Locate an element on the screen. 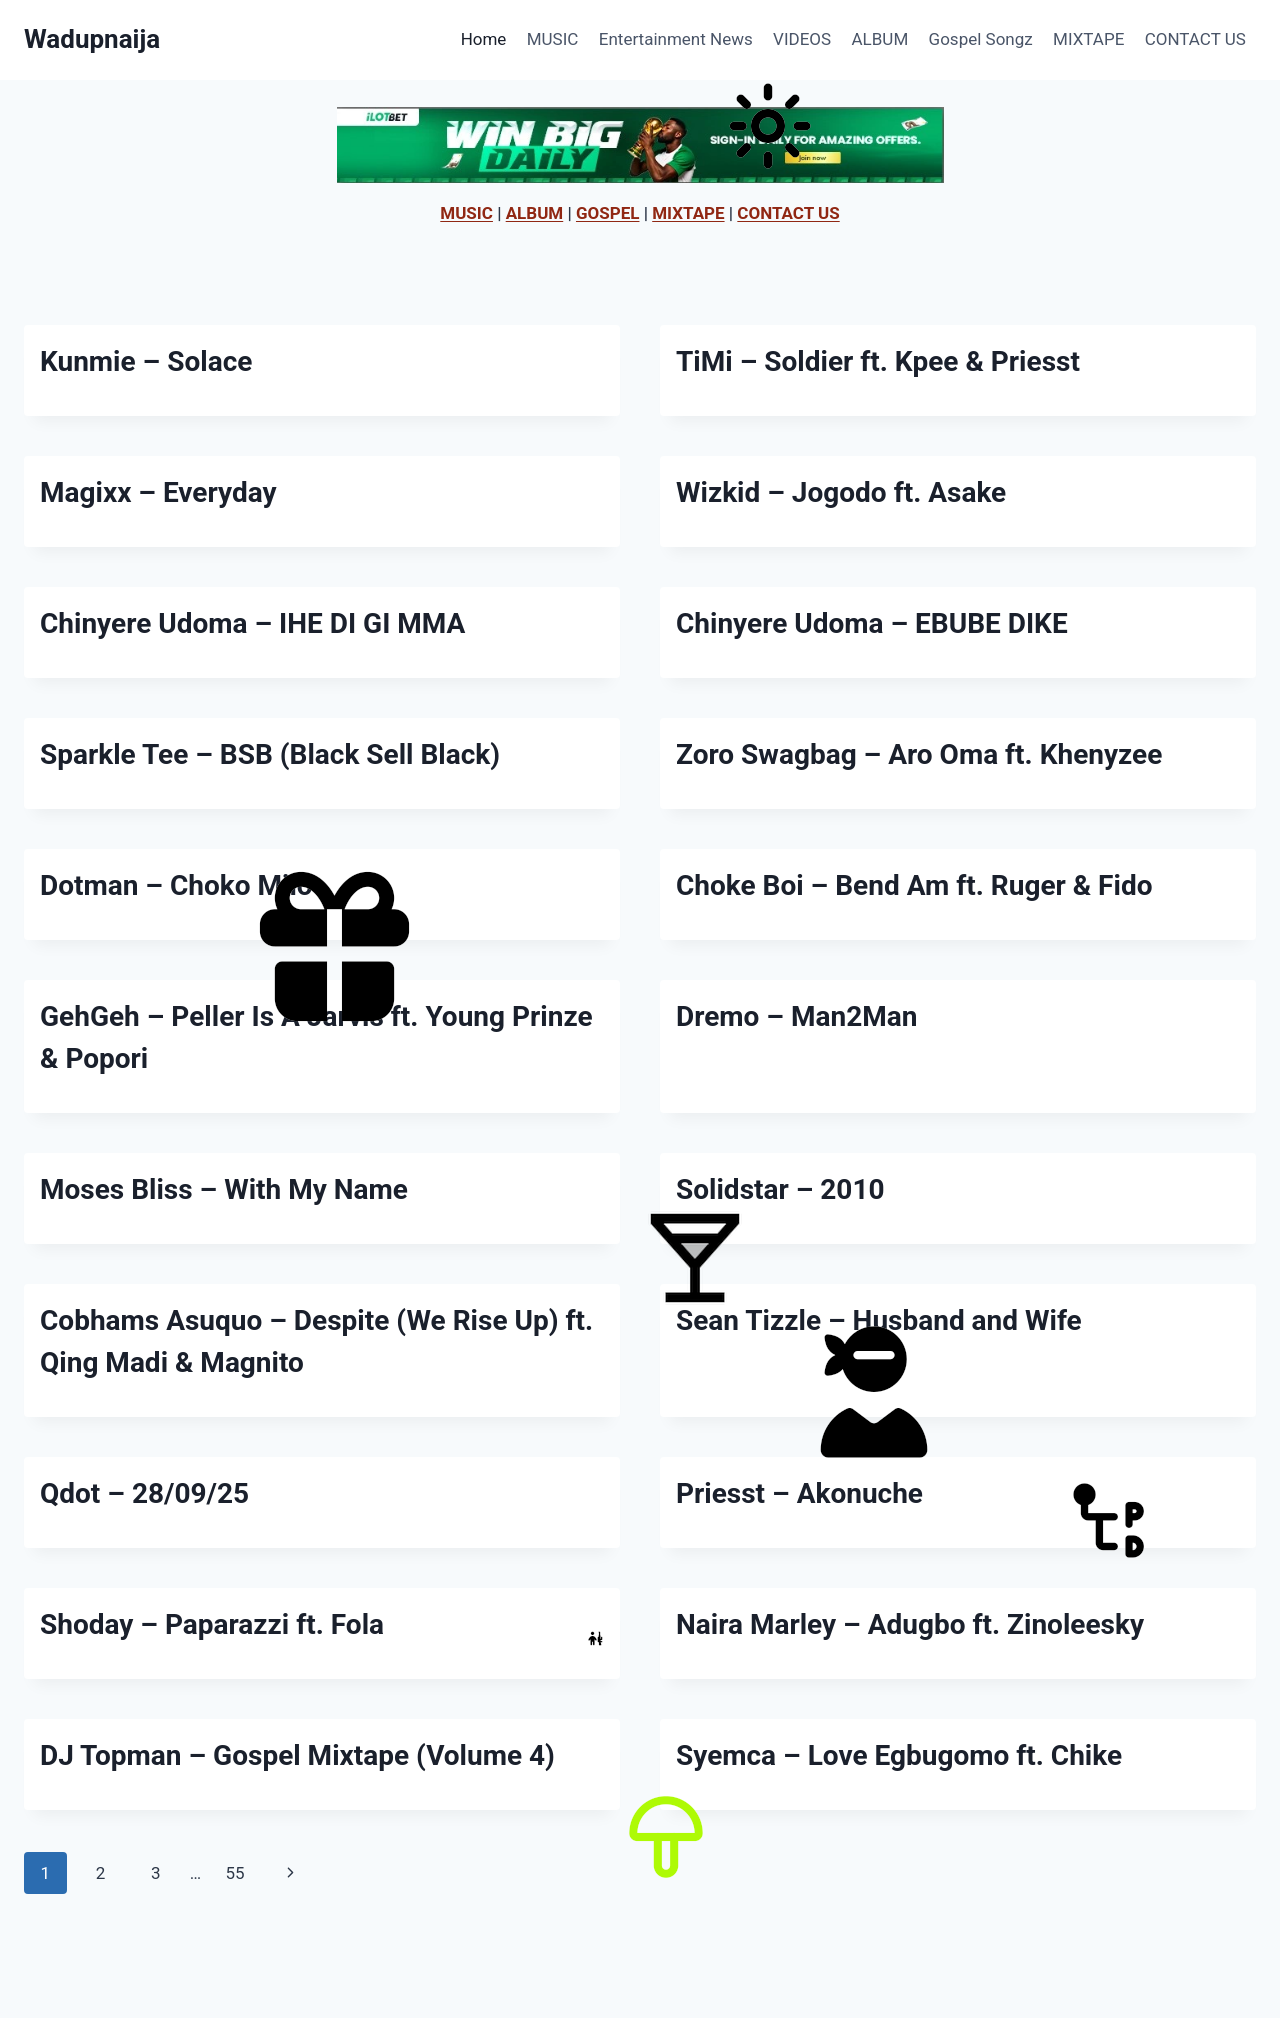  select automatic transmission mode is located at coordinates (1110, 1520).